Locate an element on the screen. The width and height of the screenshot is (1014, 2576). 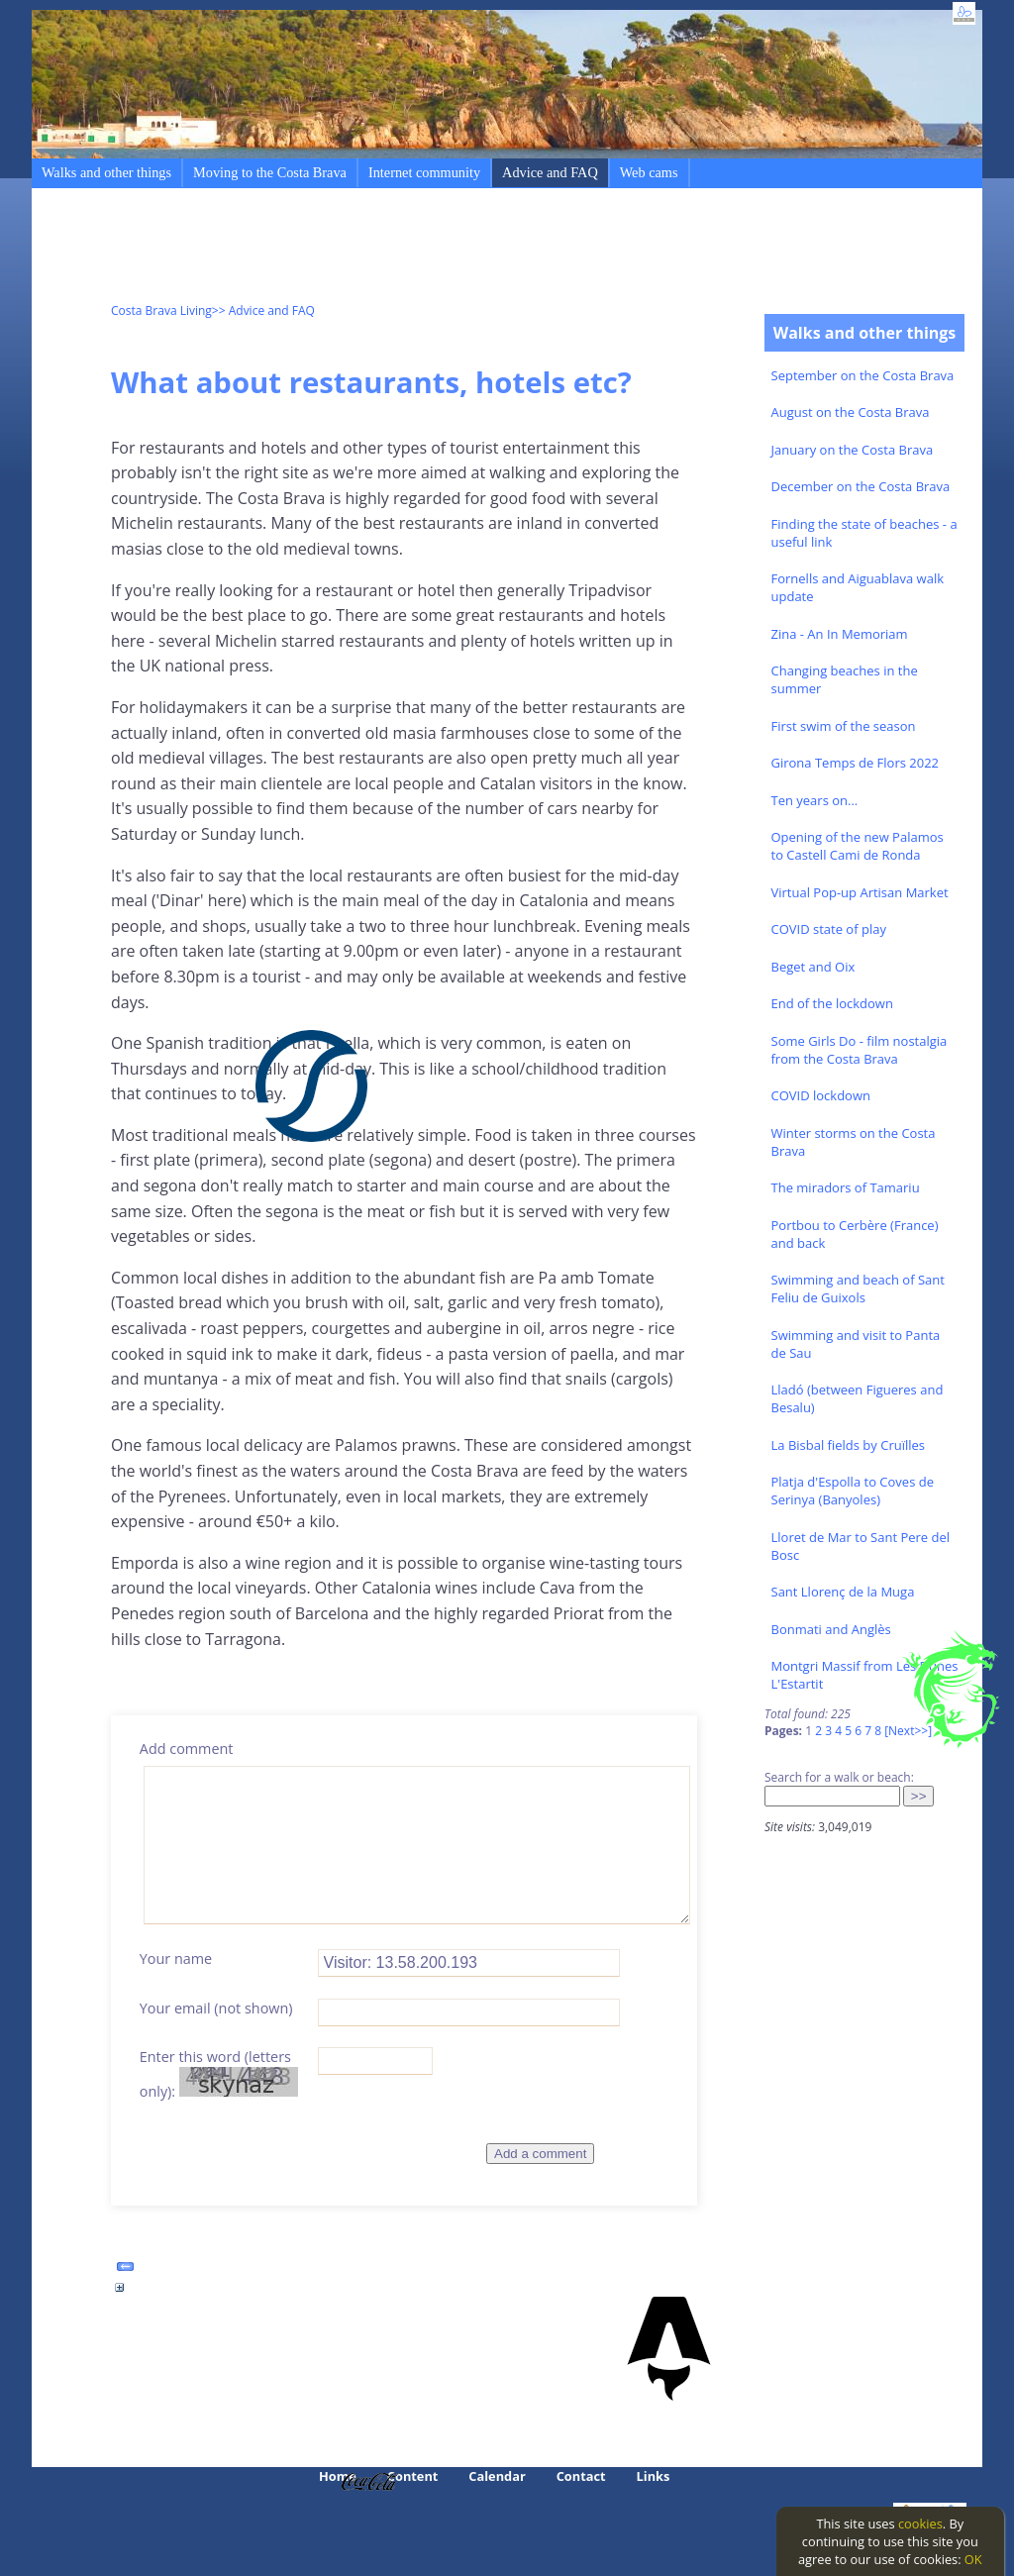
open the OneStream app is located at coordinates (311, 1085).